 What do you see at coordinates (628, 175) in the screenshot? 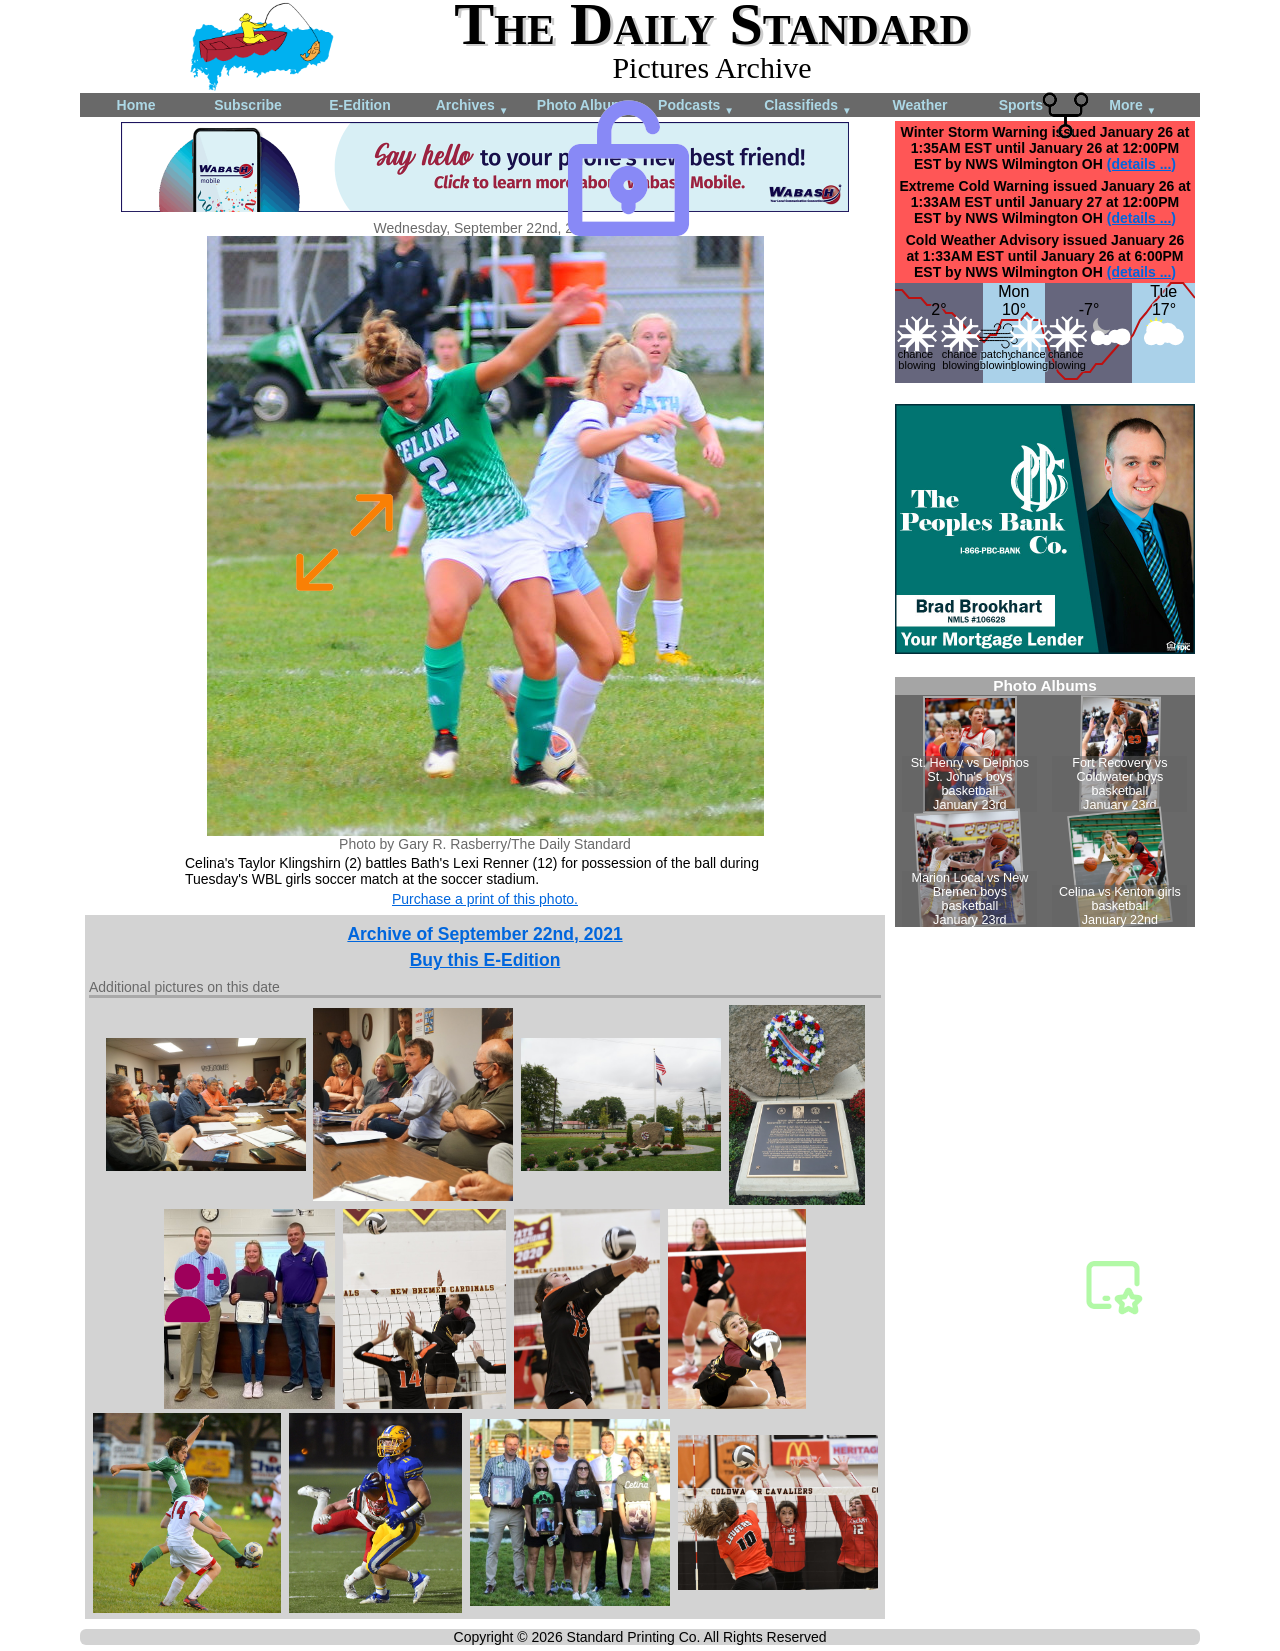
I see `unlock with key authentication` at bounding box center [628, 175].